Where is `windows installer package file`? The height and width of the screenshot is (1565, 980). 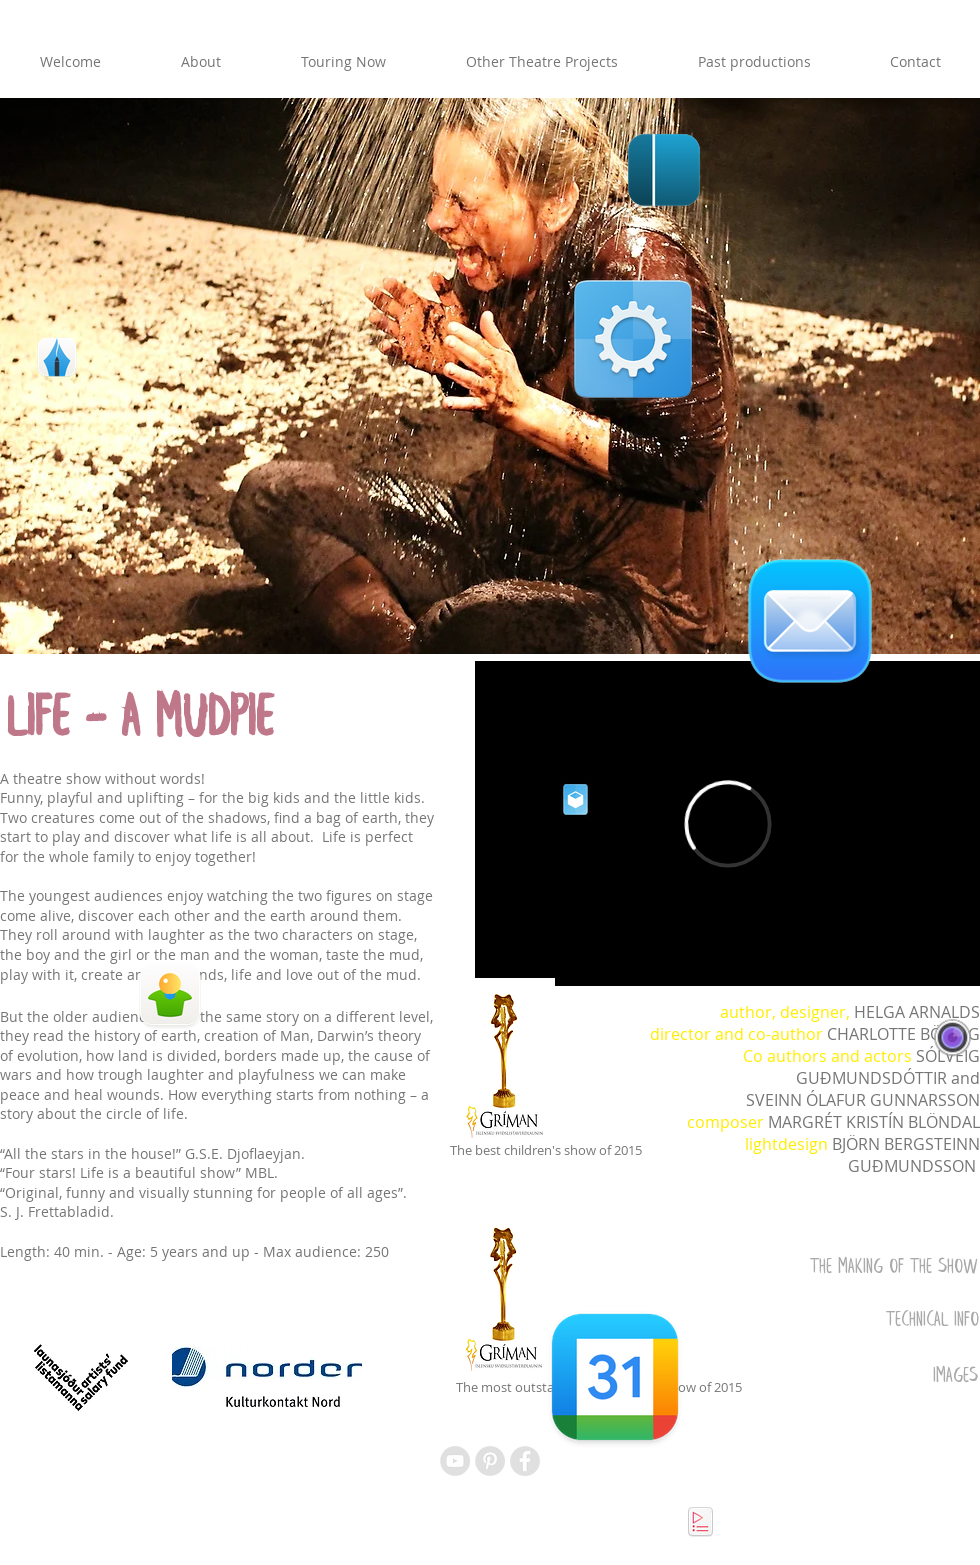 windows installer package file is located at coordinates (633, 339).